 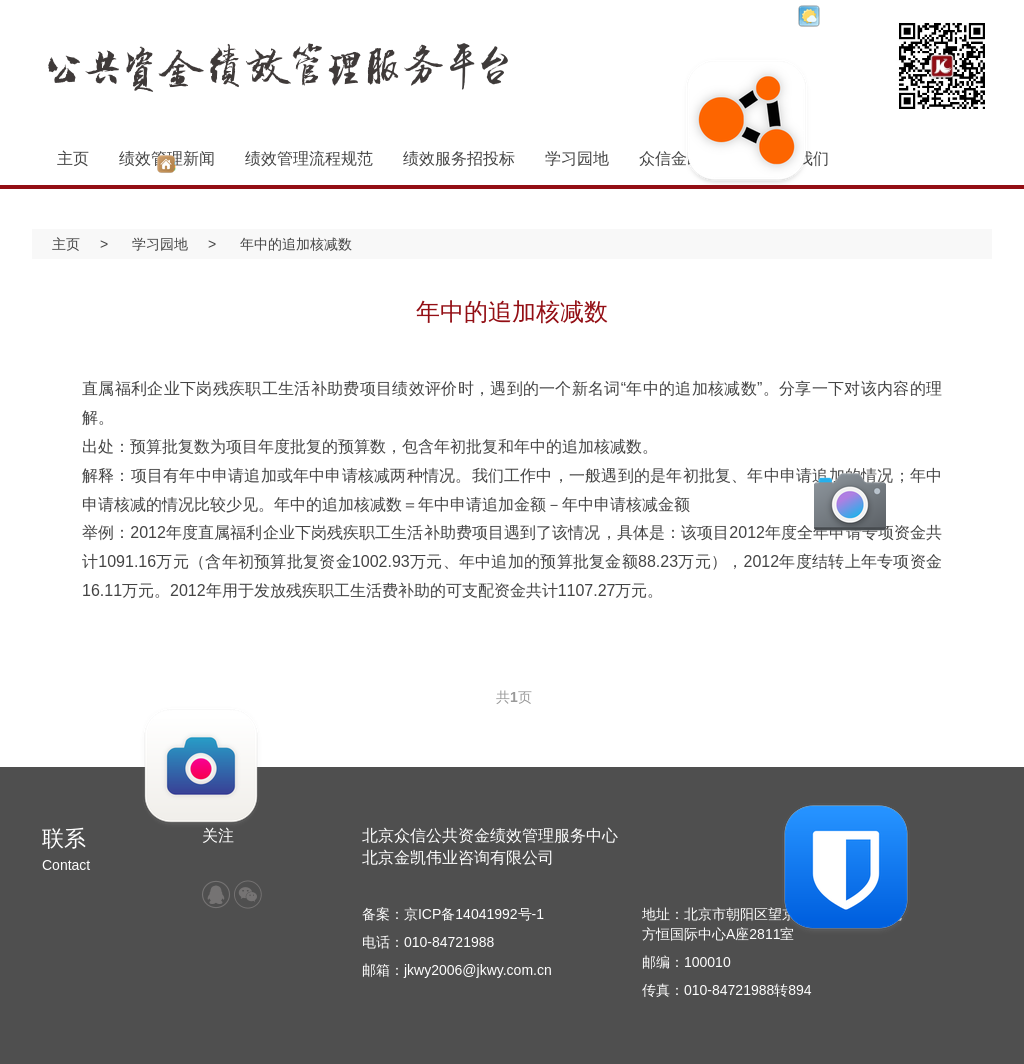 What do you see at coordinates (846, 867) in the screenshot?
I see `open bitwarden password manager` at bounding box center [846, 867].